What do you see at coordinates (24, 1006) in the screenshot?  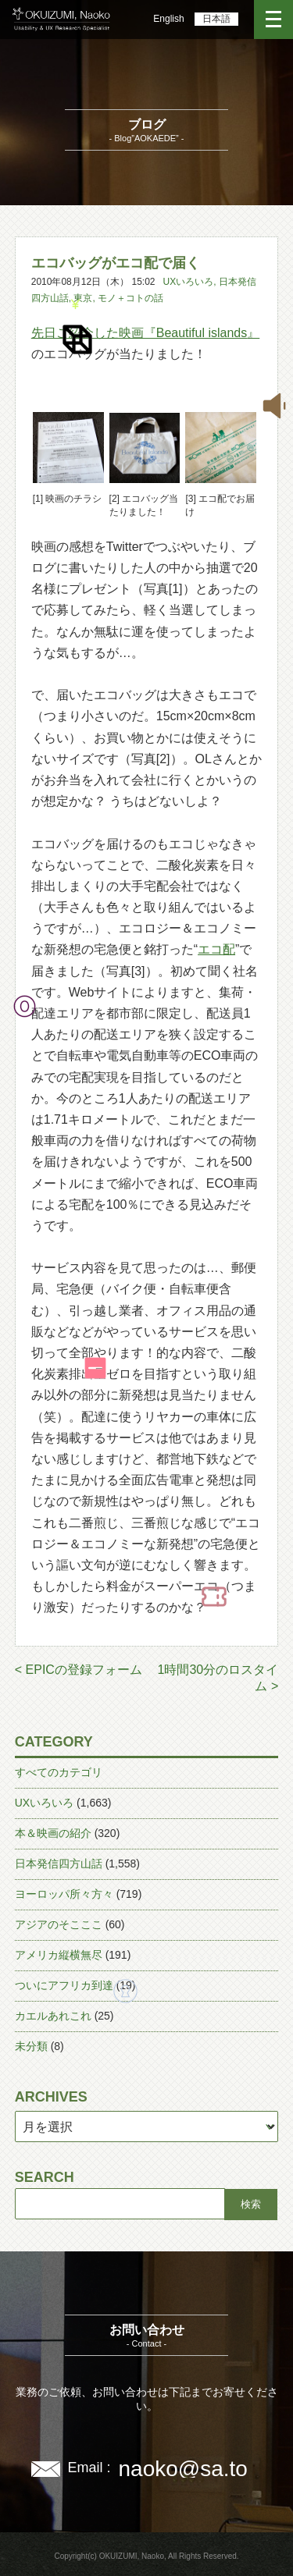 I see `indicates zero items or notifications` at bounding box center [24, 1006].